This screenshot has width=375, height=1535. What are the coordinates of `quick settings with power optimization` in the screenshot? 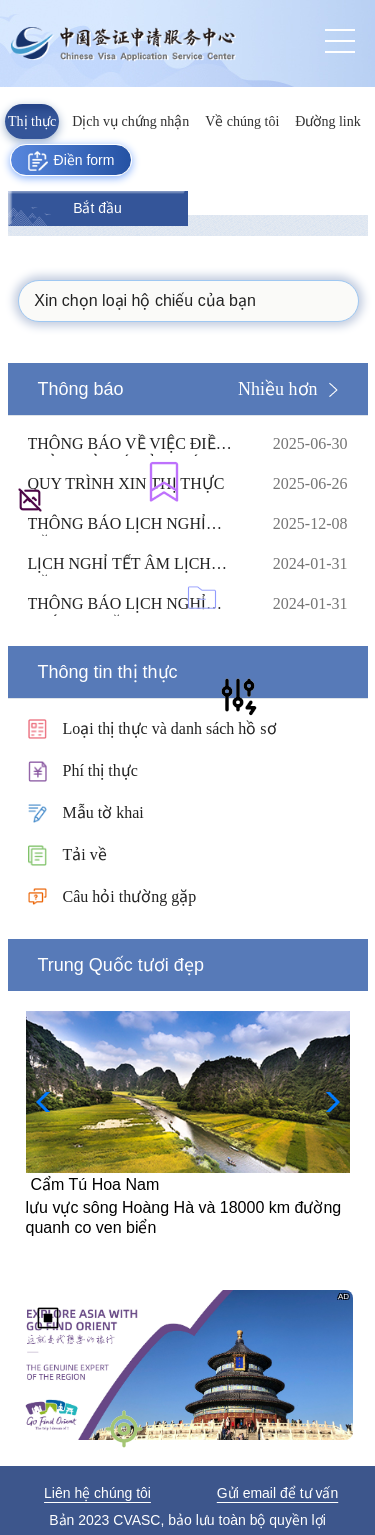 It's located at (238, 695).